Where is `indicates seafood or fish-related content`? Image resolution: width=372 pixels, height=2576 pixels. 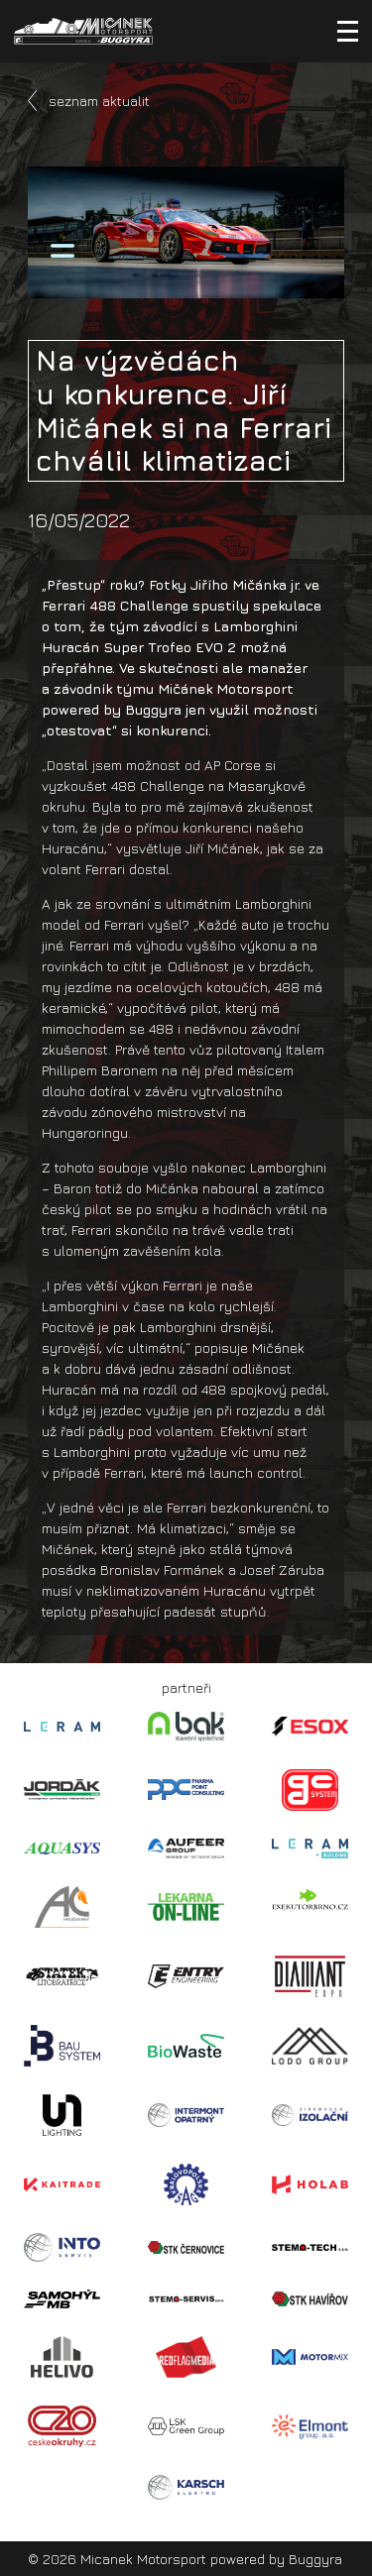
indicates seafood or fish-related content is located at coordinates (308, 1895).